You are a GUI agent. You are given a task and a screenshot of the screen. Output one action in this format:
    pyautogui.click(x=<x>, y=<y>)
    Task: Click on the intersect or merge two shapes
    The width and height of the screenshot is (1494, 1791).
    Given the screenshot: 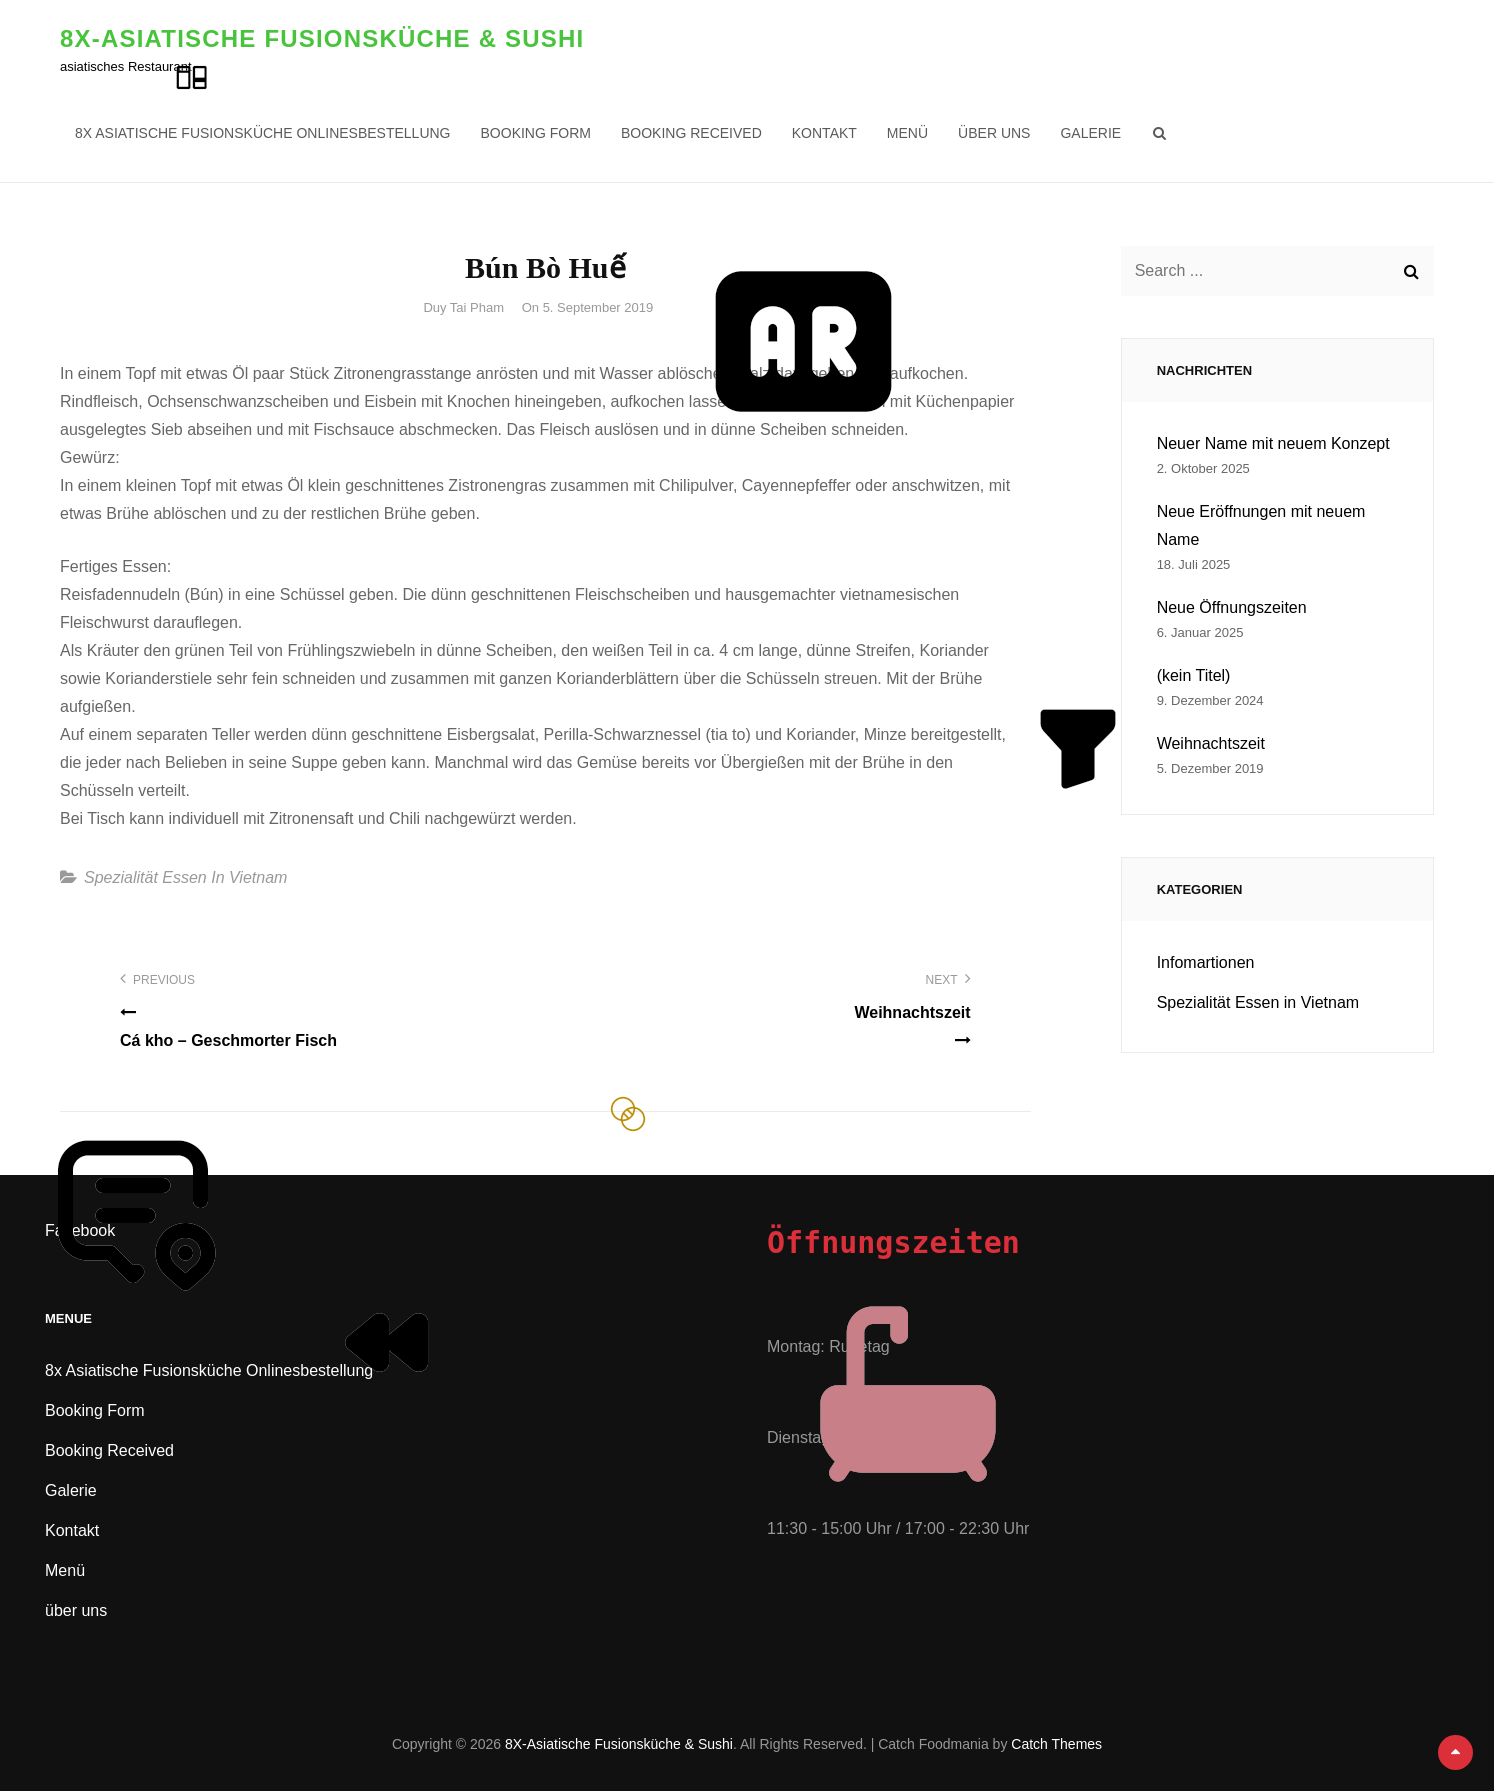 What is the action you would take?
    pyautogui.click(x=628, y=1114)
    